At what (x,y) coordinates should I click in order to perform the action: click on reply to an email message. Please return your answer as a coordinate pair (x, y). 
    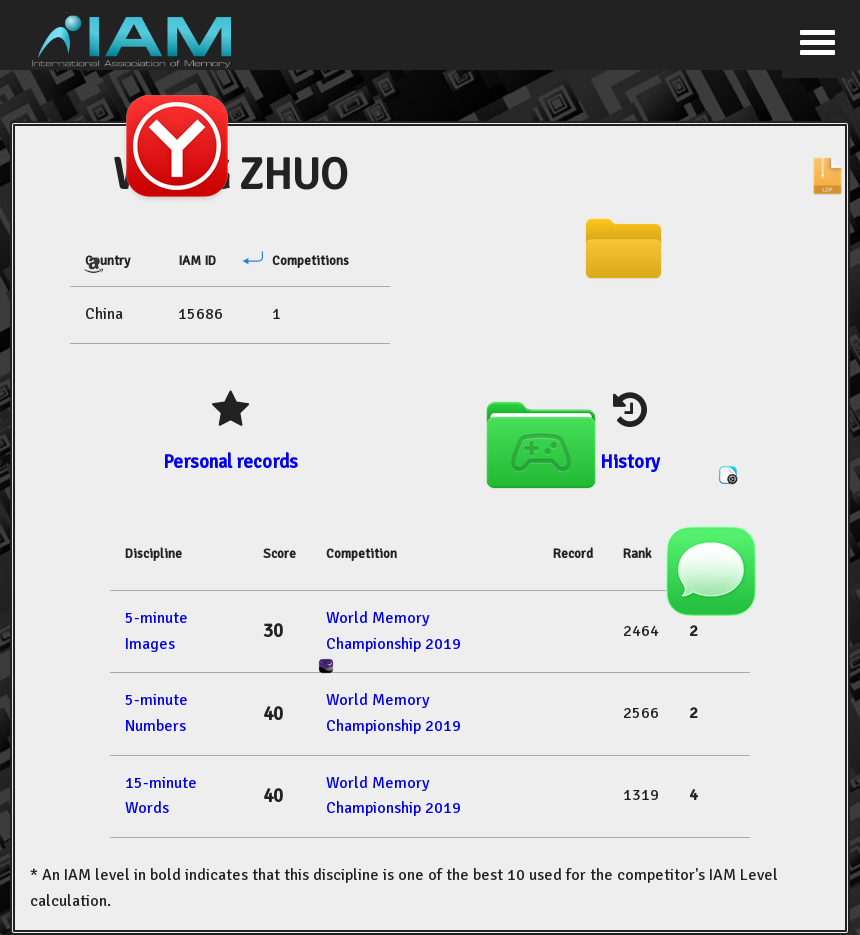
    Looking at the image, I should click on (252, 256).